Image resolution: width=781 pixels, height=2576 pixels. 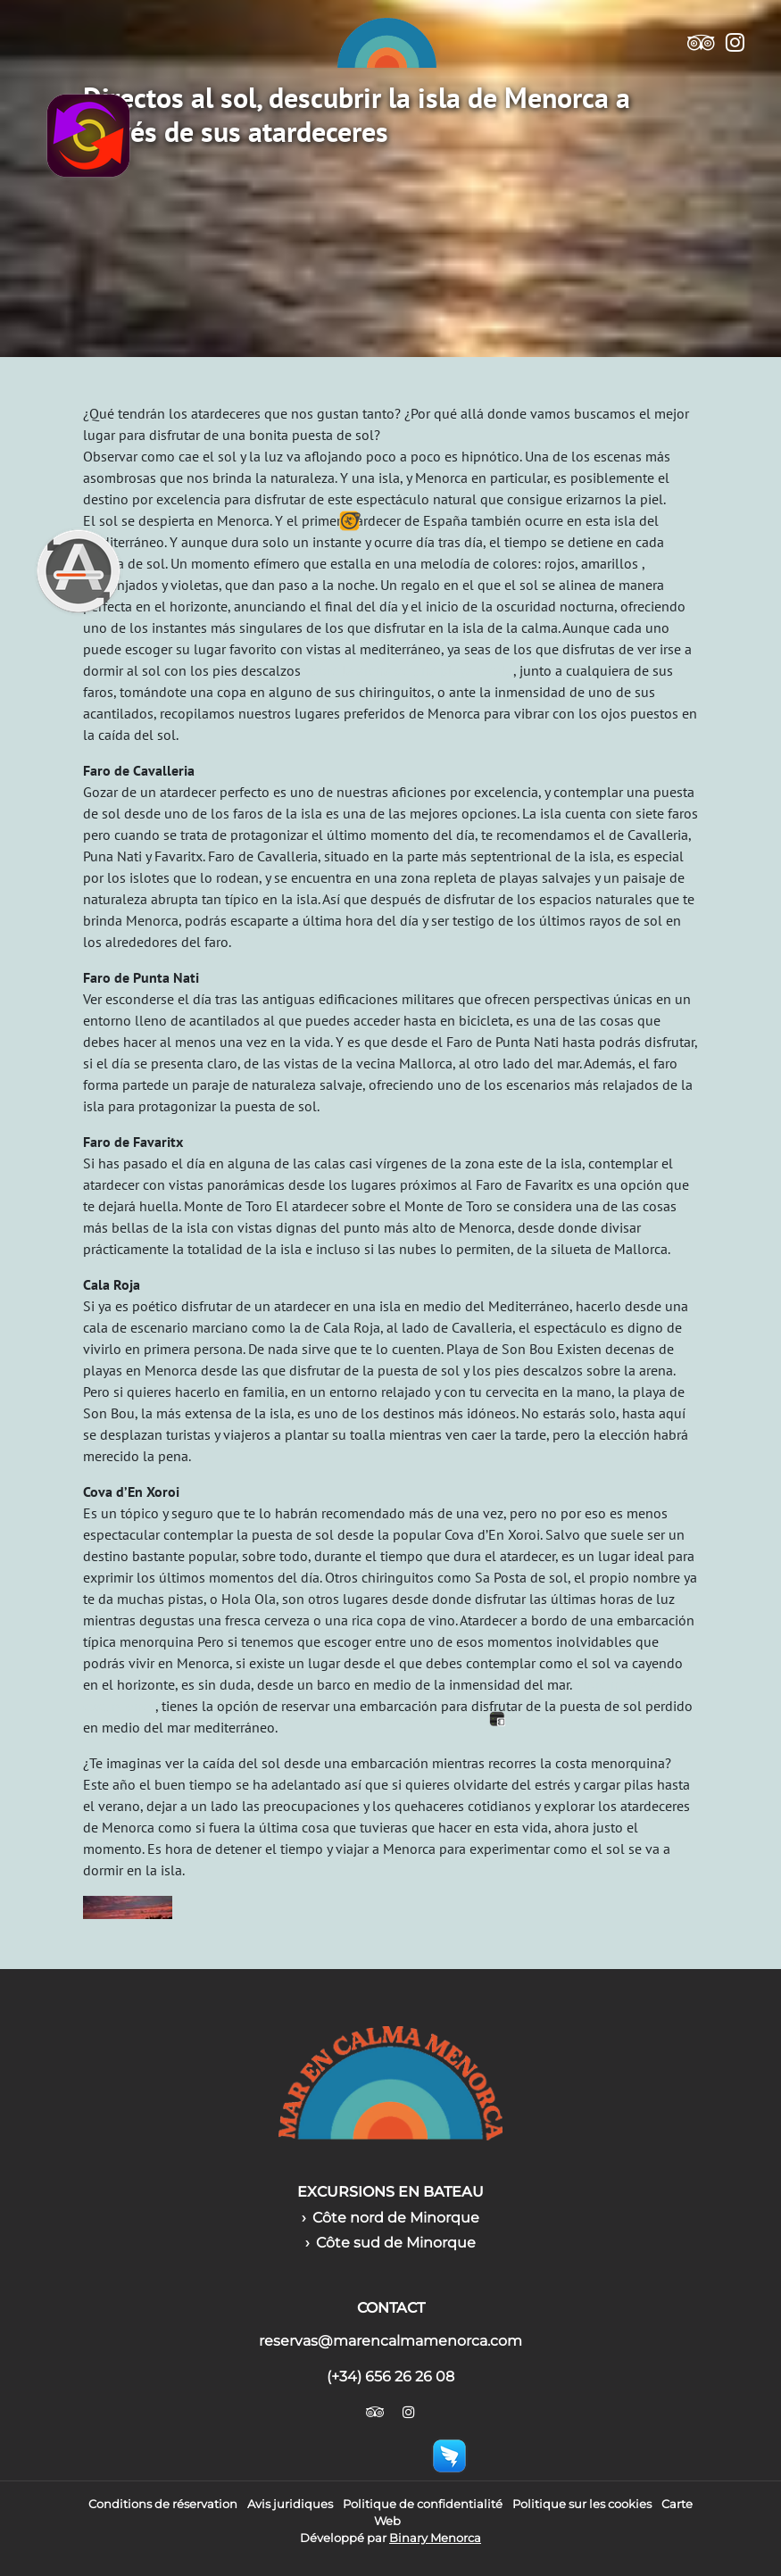 What do you see at coordinates (349, 520) in the screenshot?
I see `launch half-life 2: deathmatch` at bounding box center [349, 520].